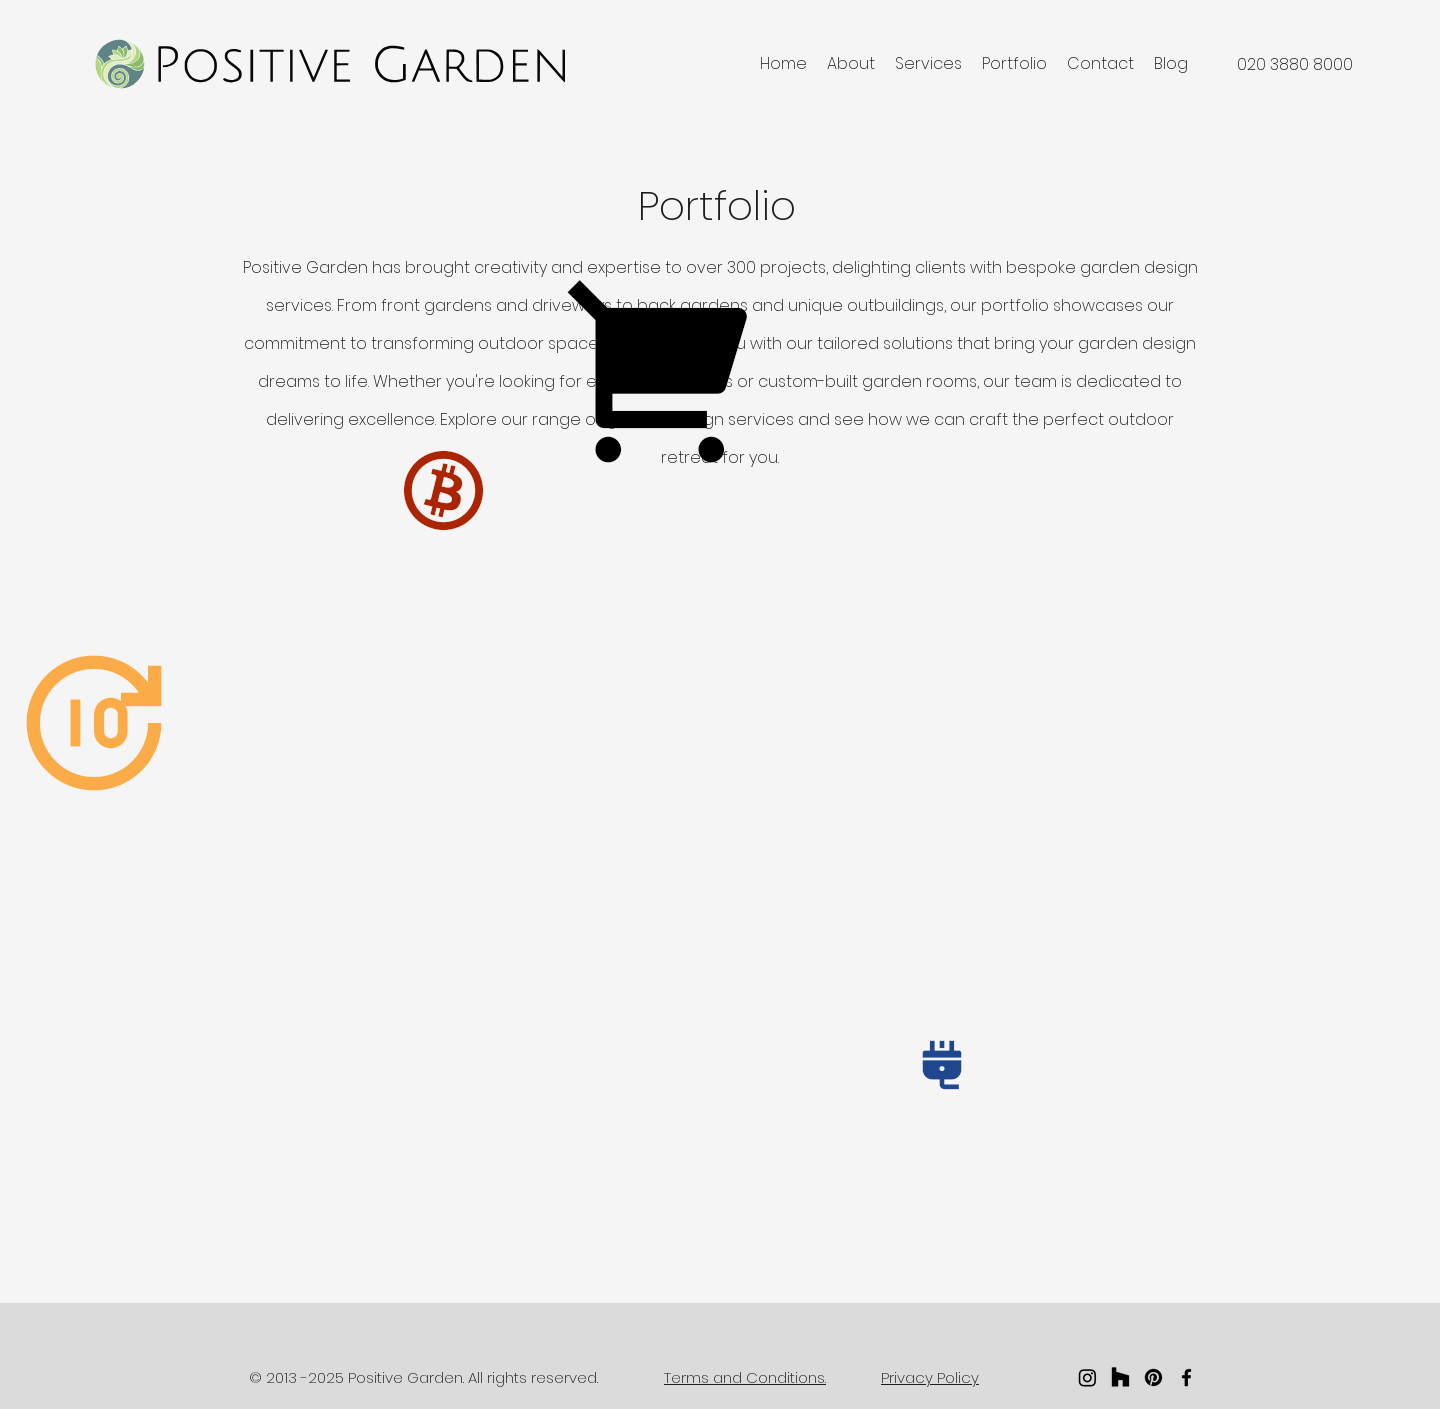 The width and height of the screenshot is (1440, 1409). Describe the element at coordinates (94, 723) in the screenshot. I see `skip forward 10 seconds` at that location.